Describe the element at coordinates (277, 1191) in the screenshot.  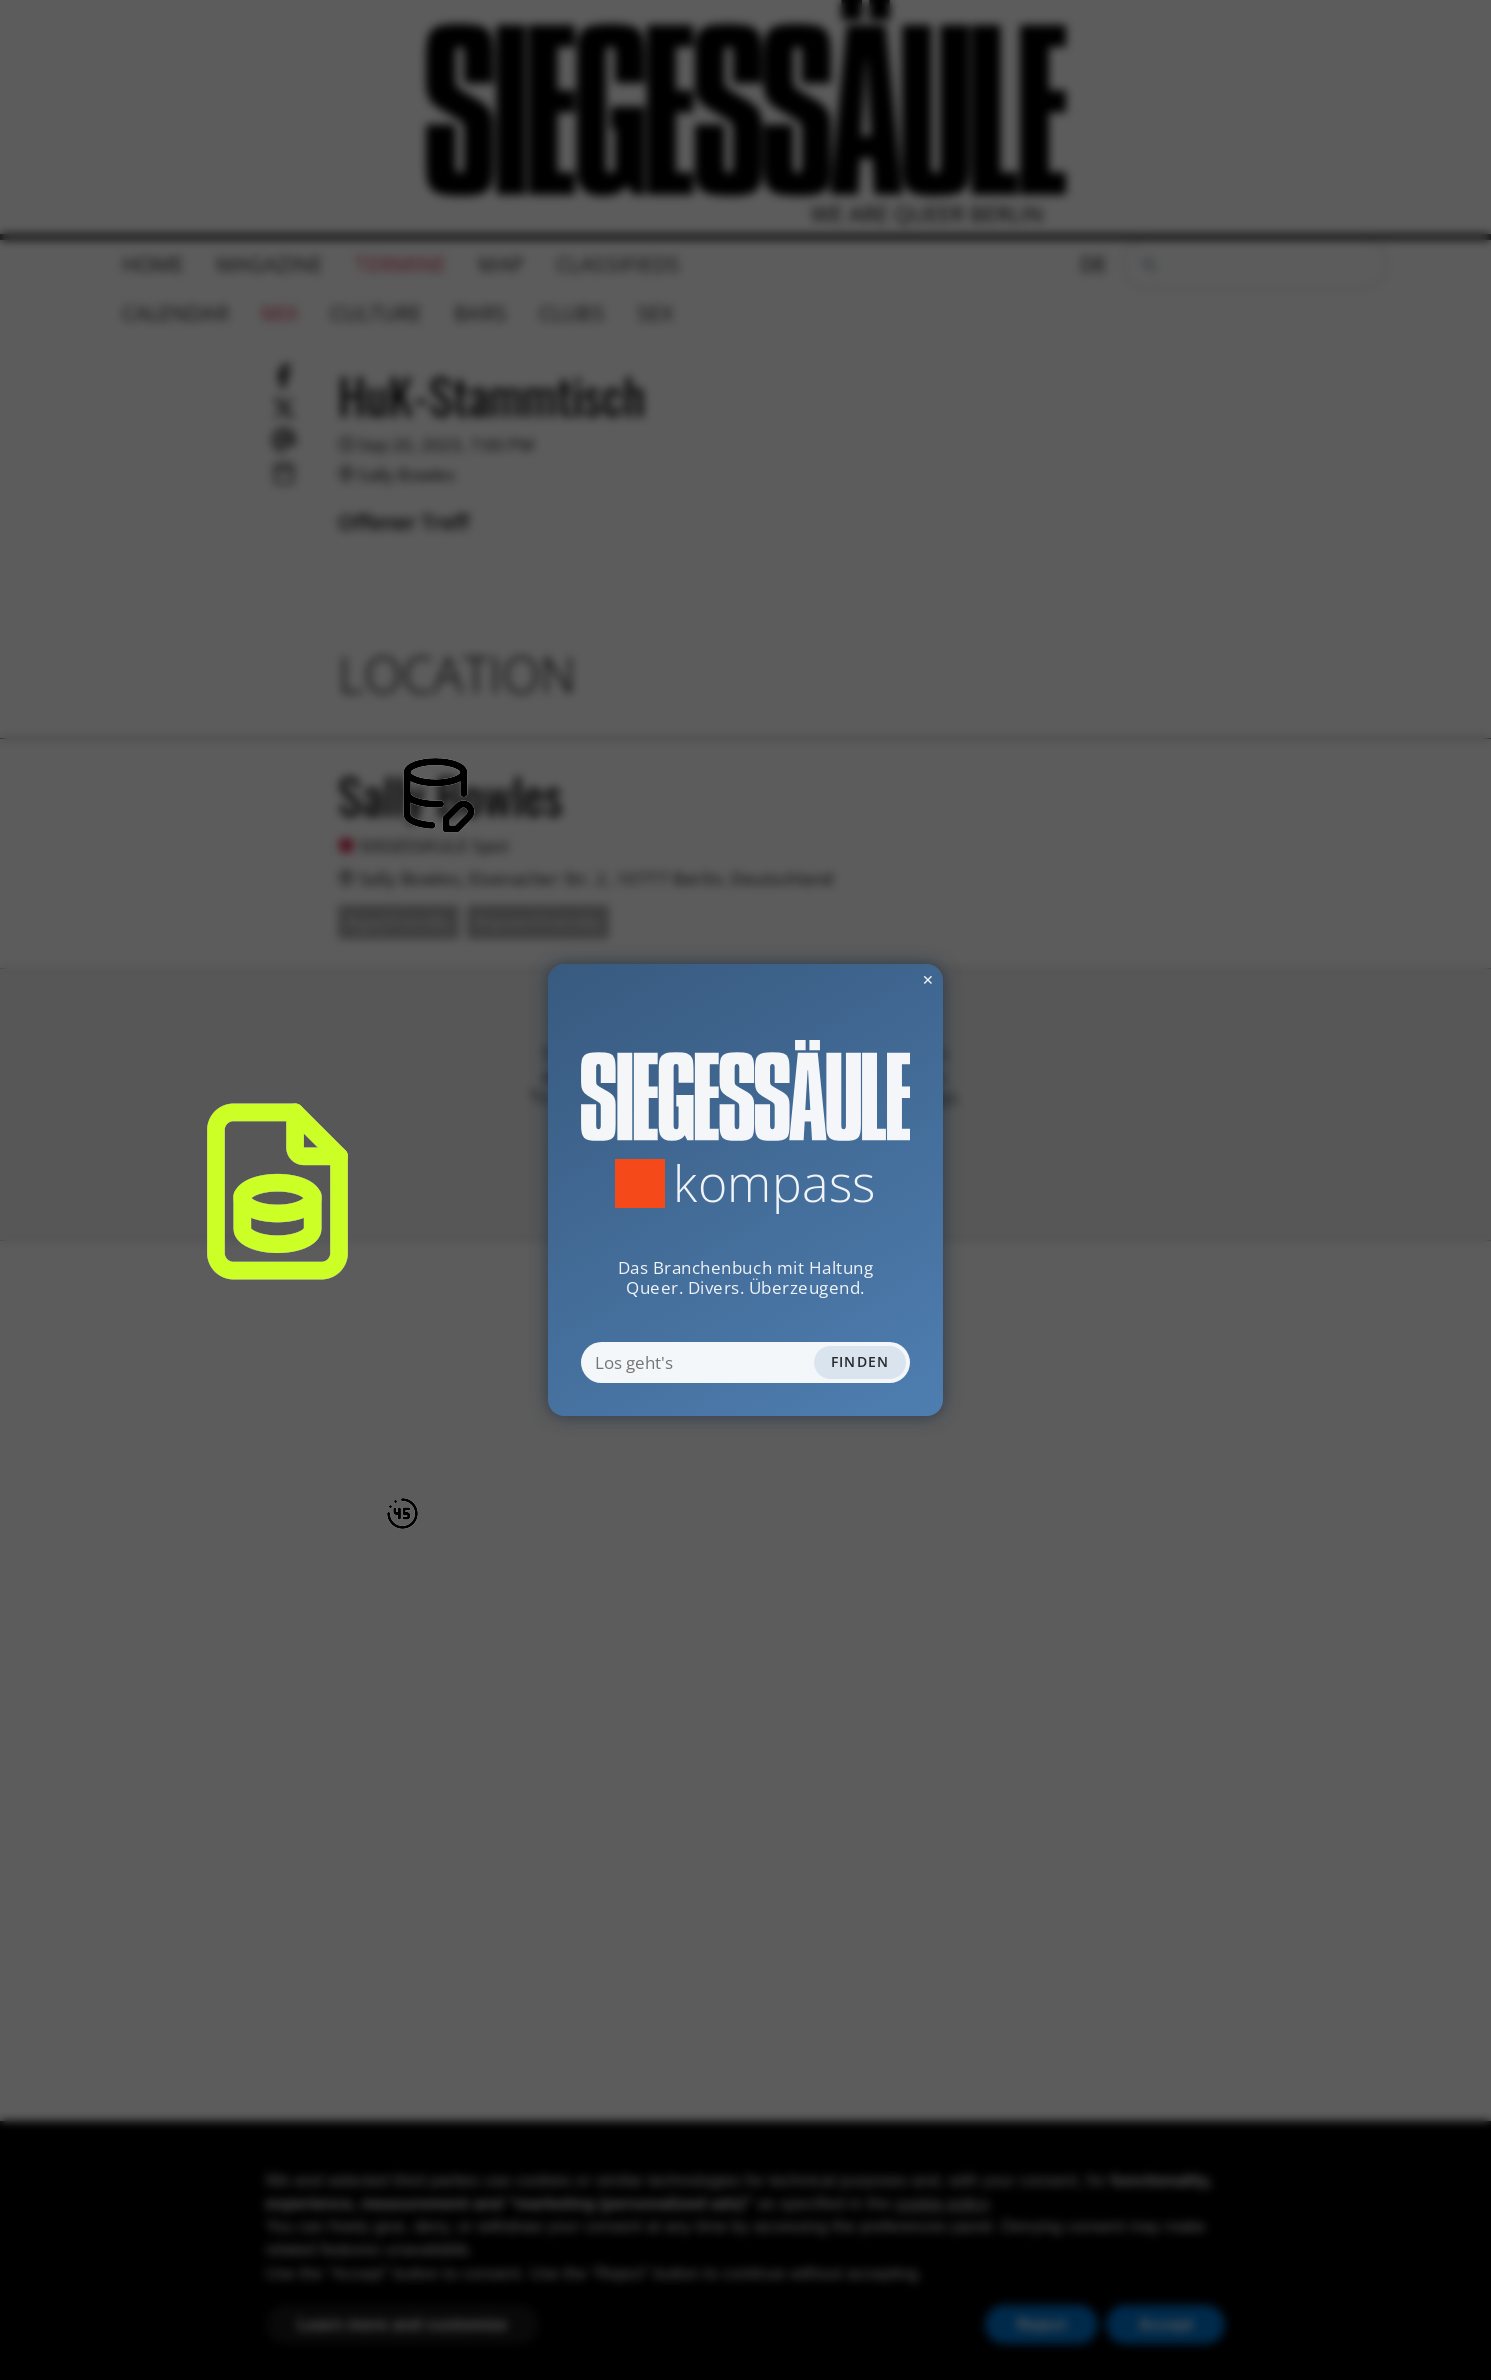
I see `access database file` at that location.